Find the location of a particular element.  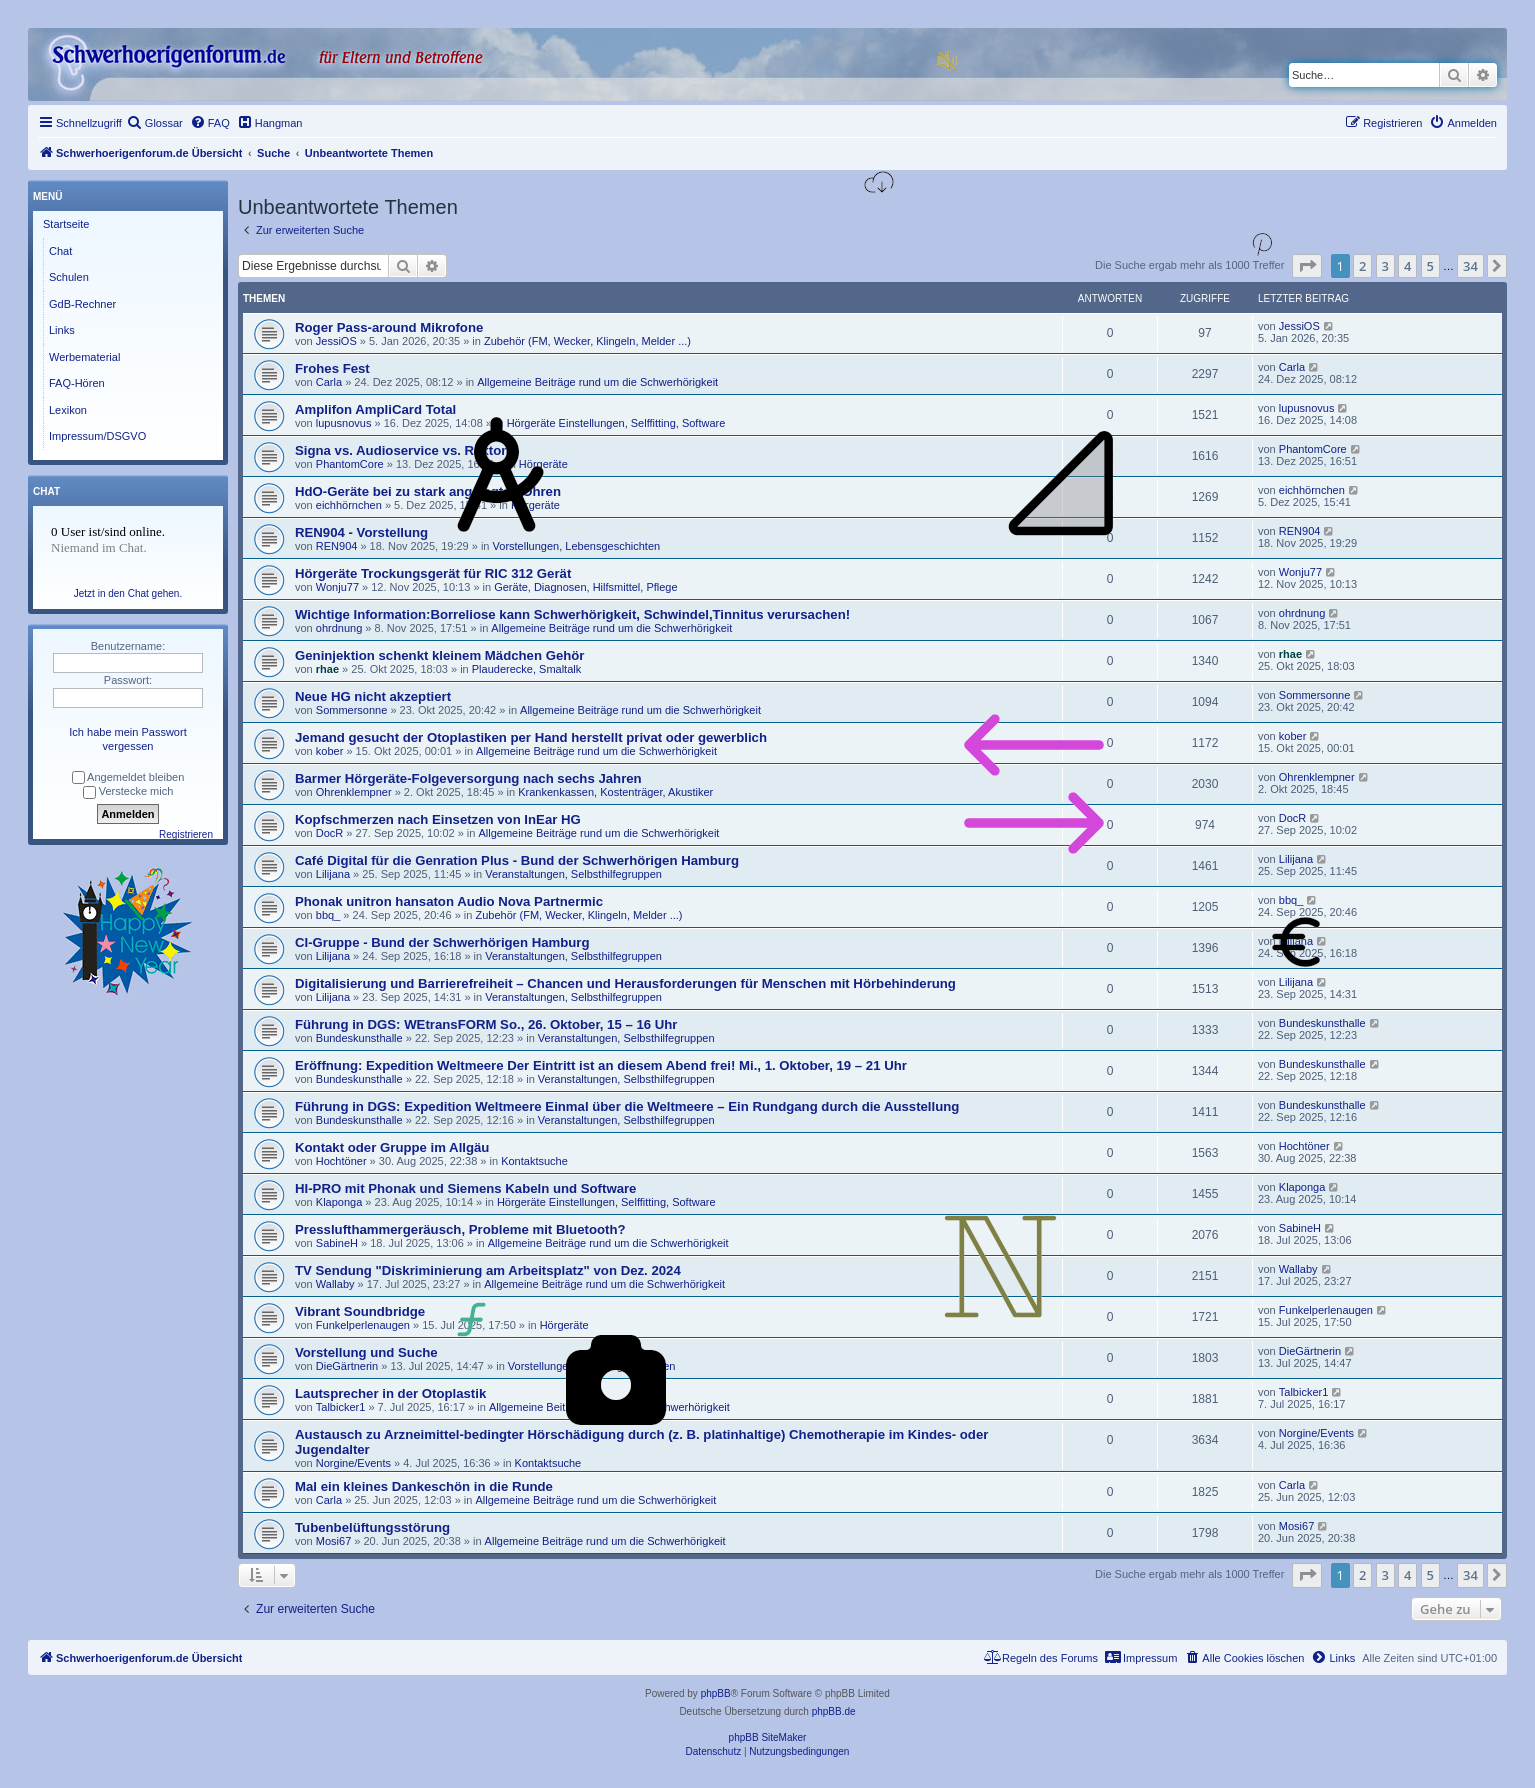

download file from cloud storage is located at coordinates (879, 182).